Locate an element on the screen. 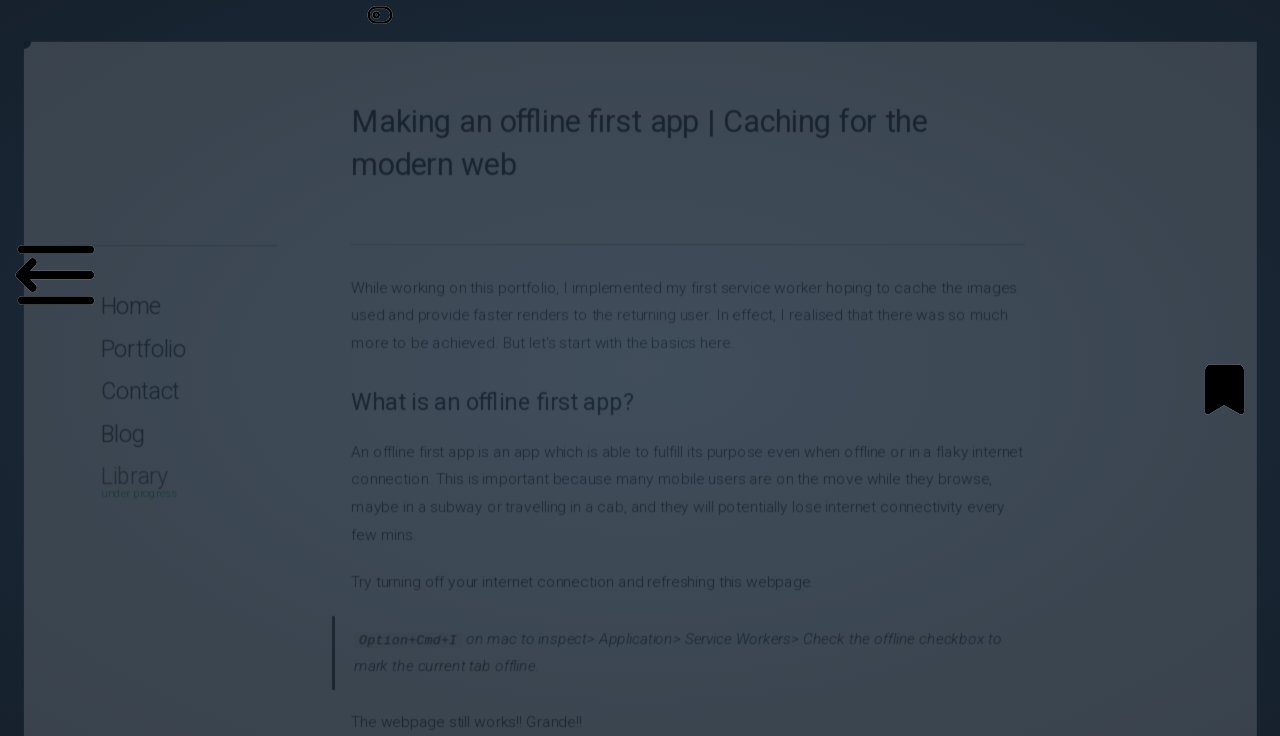 The width and height of the screenshot is (1280, 736). save this item for later is located at coordinates (1224, 389).